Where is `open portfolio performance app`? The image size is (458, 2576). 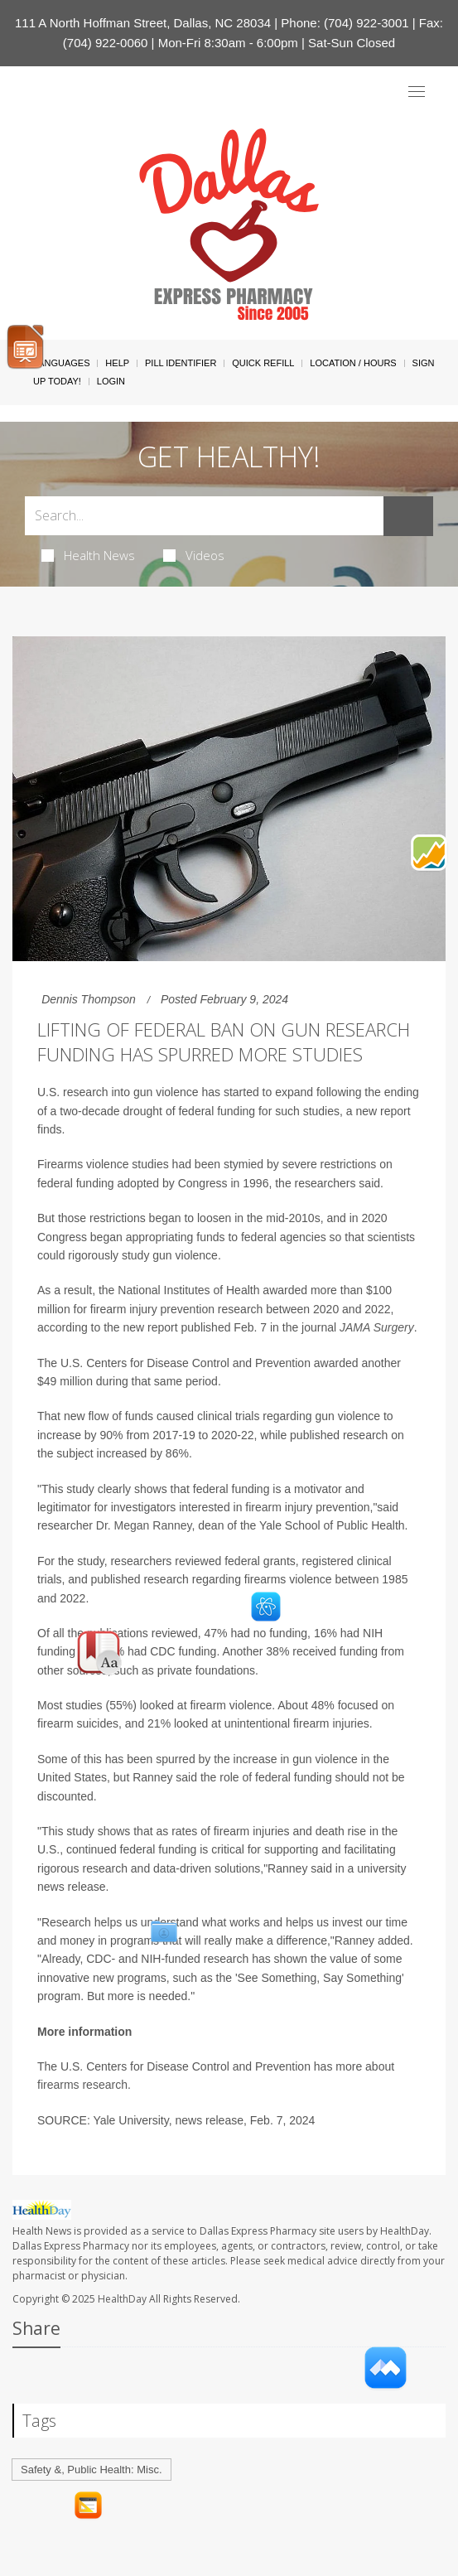
open portfolio performance app is located at coordinates (429, 853).